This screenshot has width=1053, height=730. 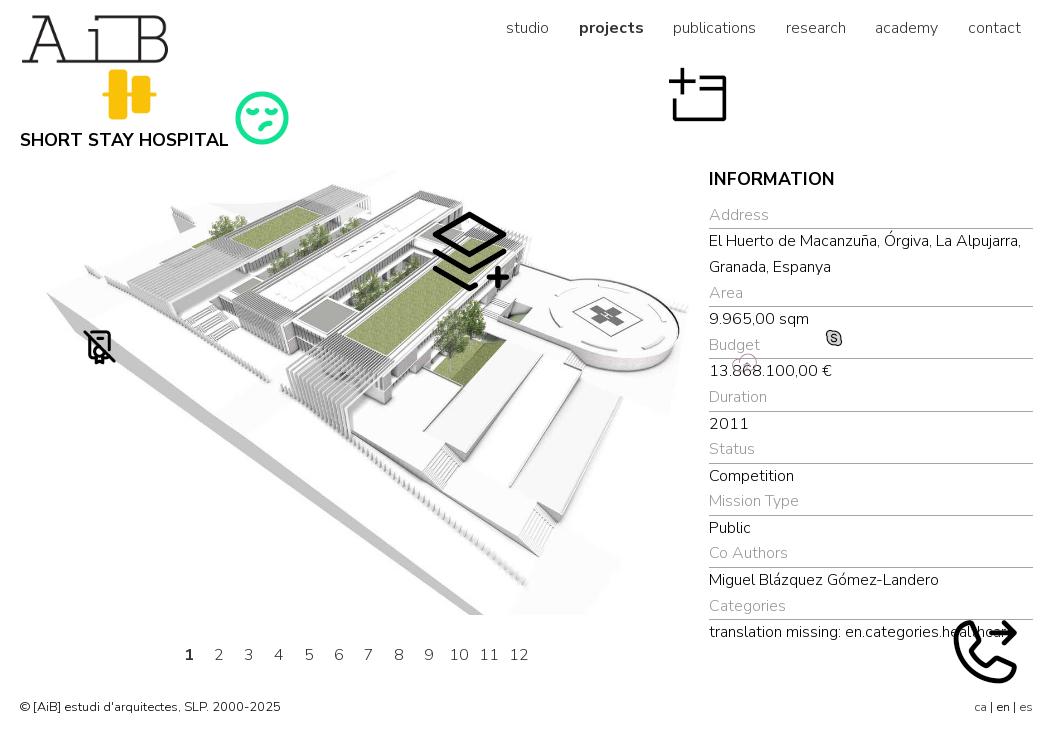 I want to click on add a new layer to the stack, so click(x=469, y=251).